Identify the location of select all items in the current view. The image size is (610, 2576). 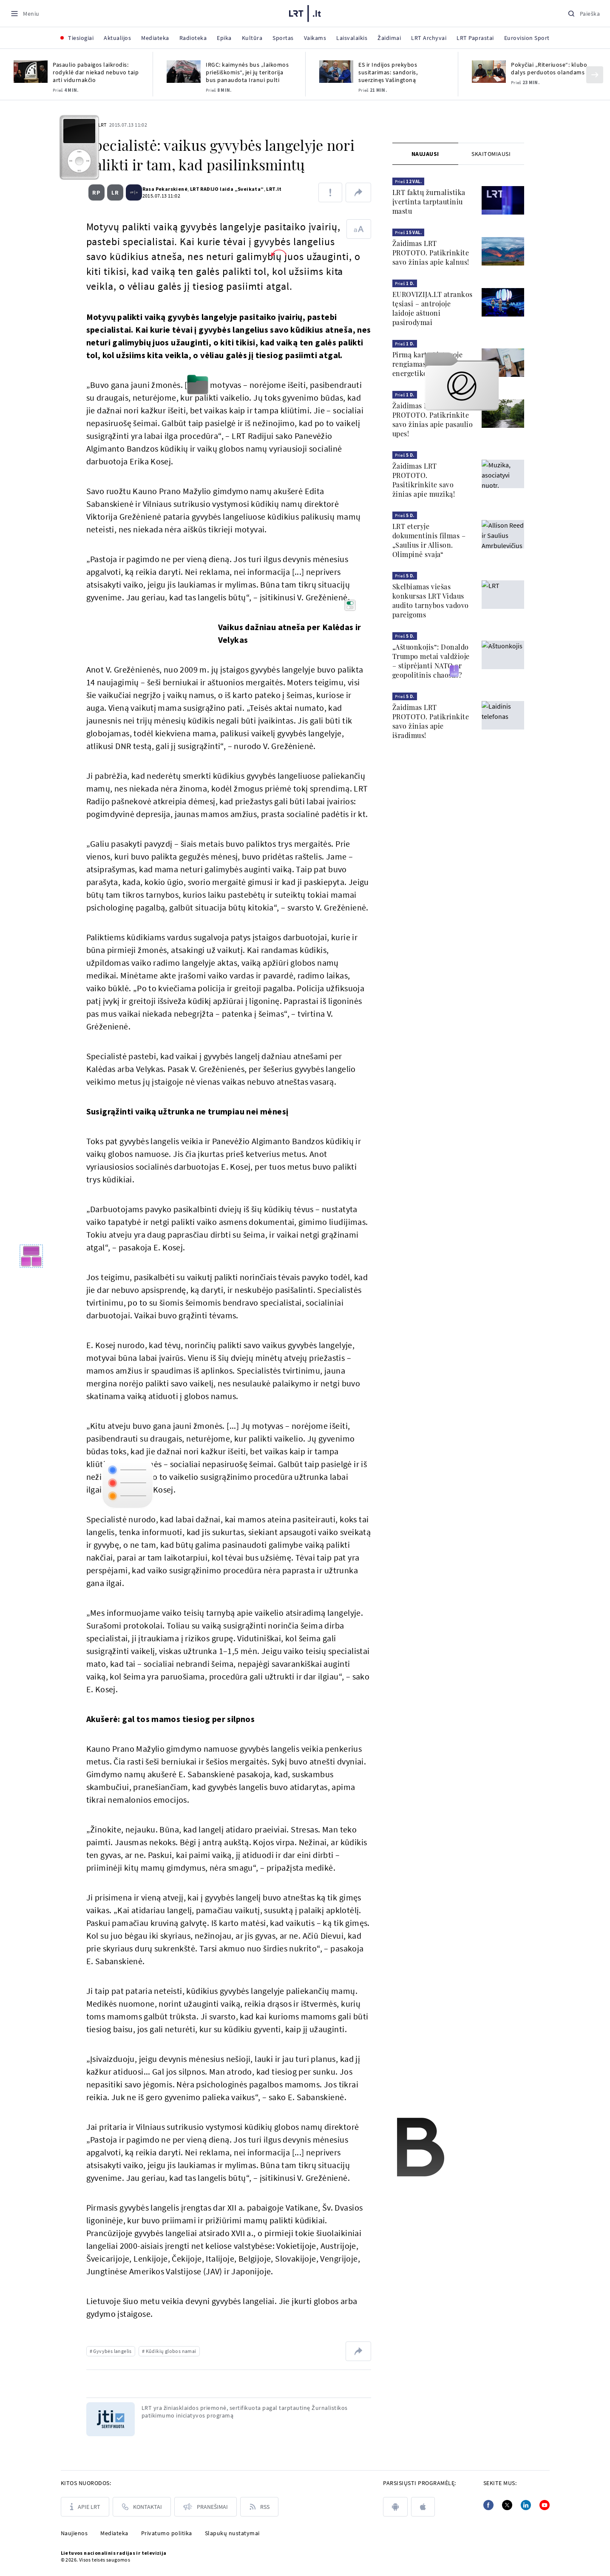
(31, 1256).